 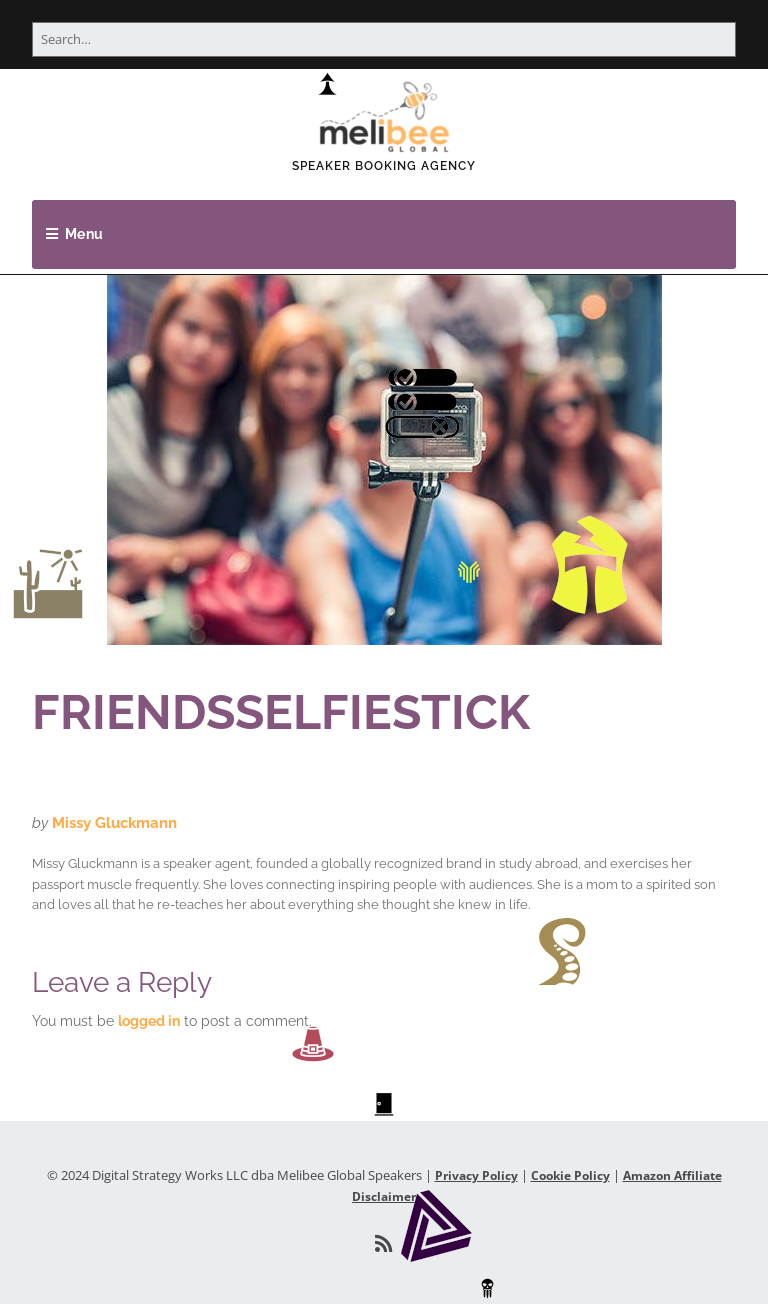 What do you see at coordinates (589, 565) in the screenshot?
I see `indicates damaged or broken armor status` at bounding box center [589, 565].